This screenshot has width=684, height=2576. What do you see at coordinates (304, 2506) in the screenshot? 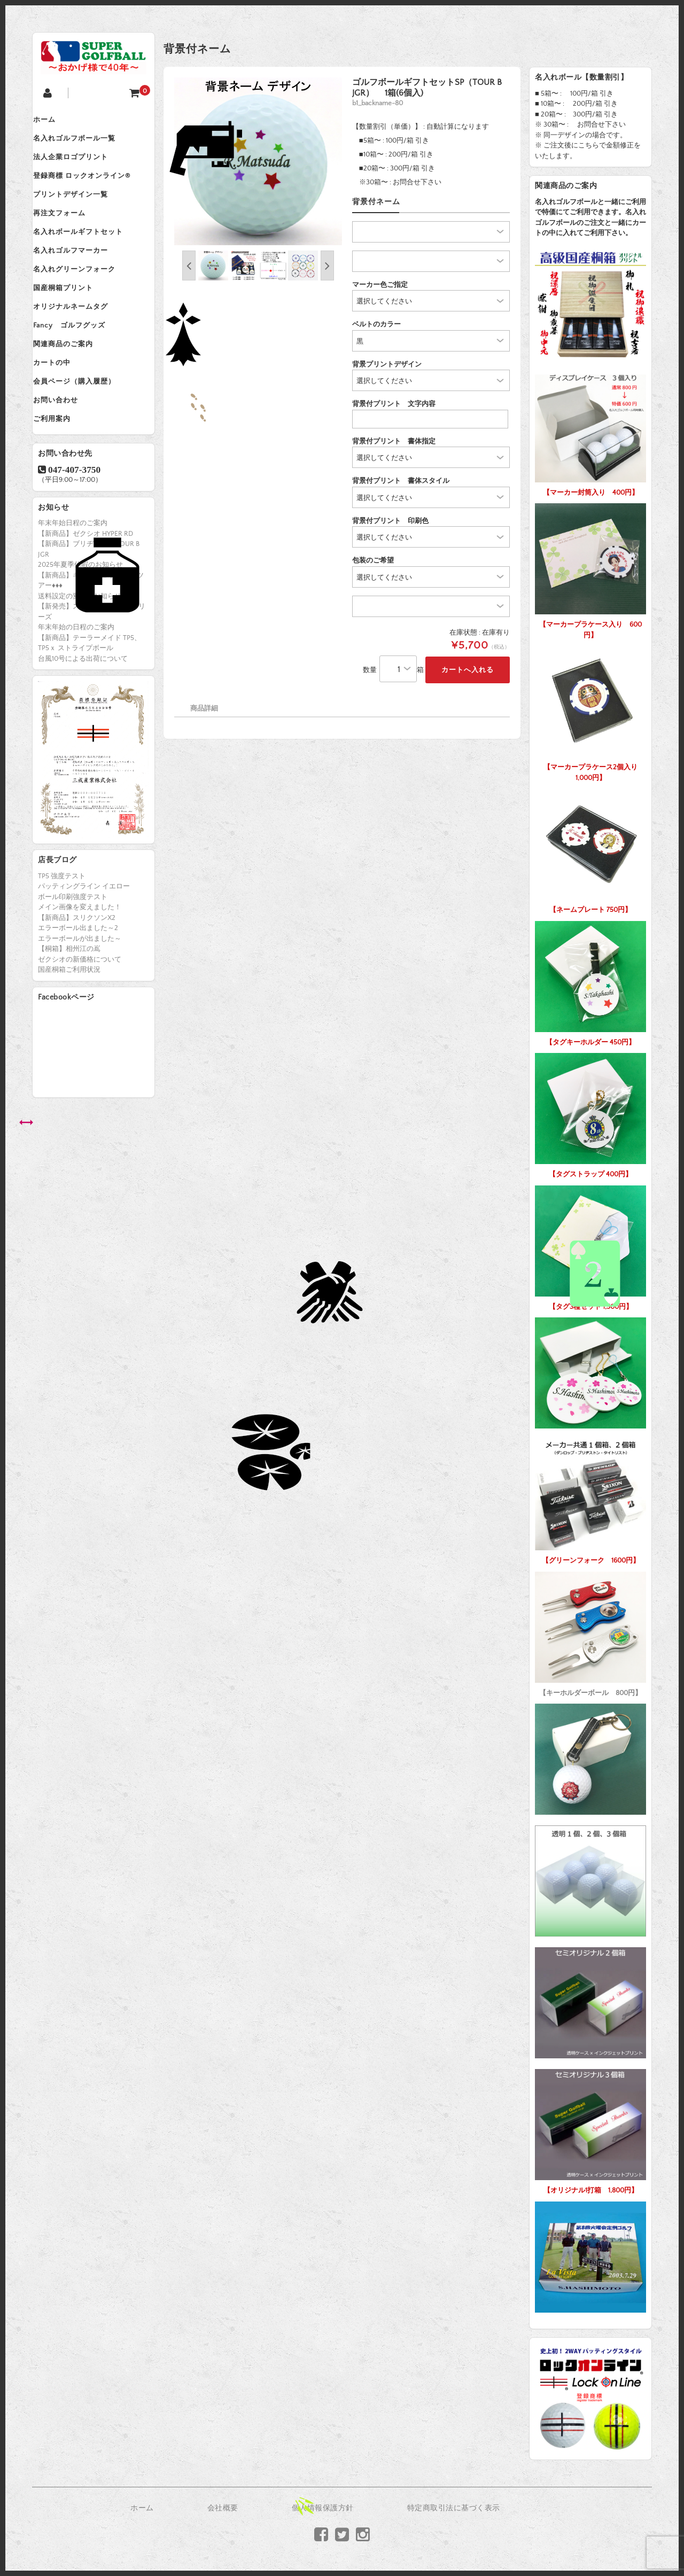
I see `access kitchen tools or cutlery options` at bounding box center [304, 2506].